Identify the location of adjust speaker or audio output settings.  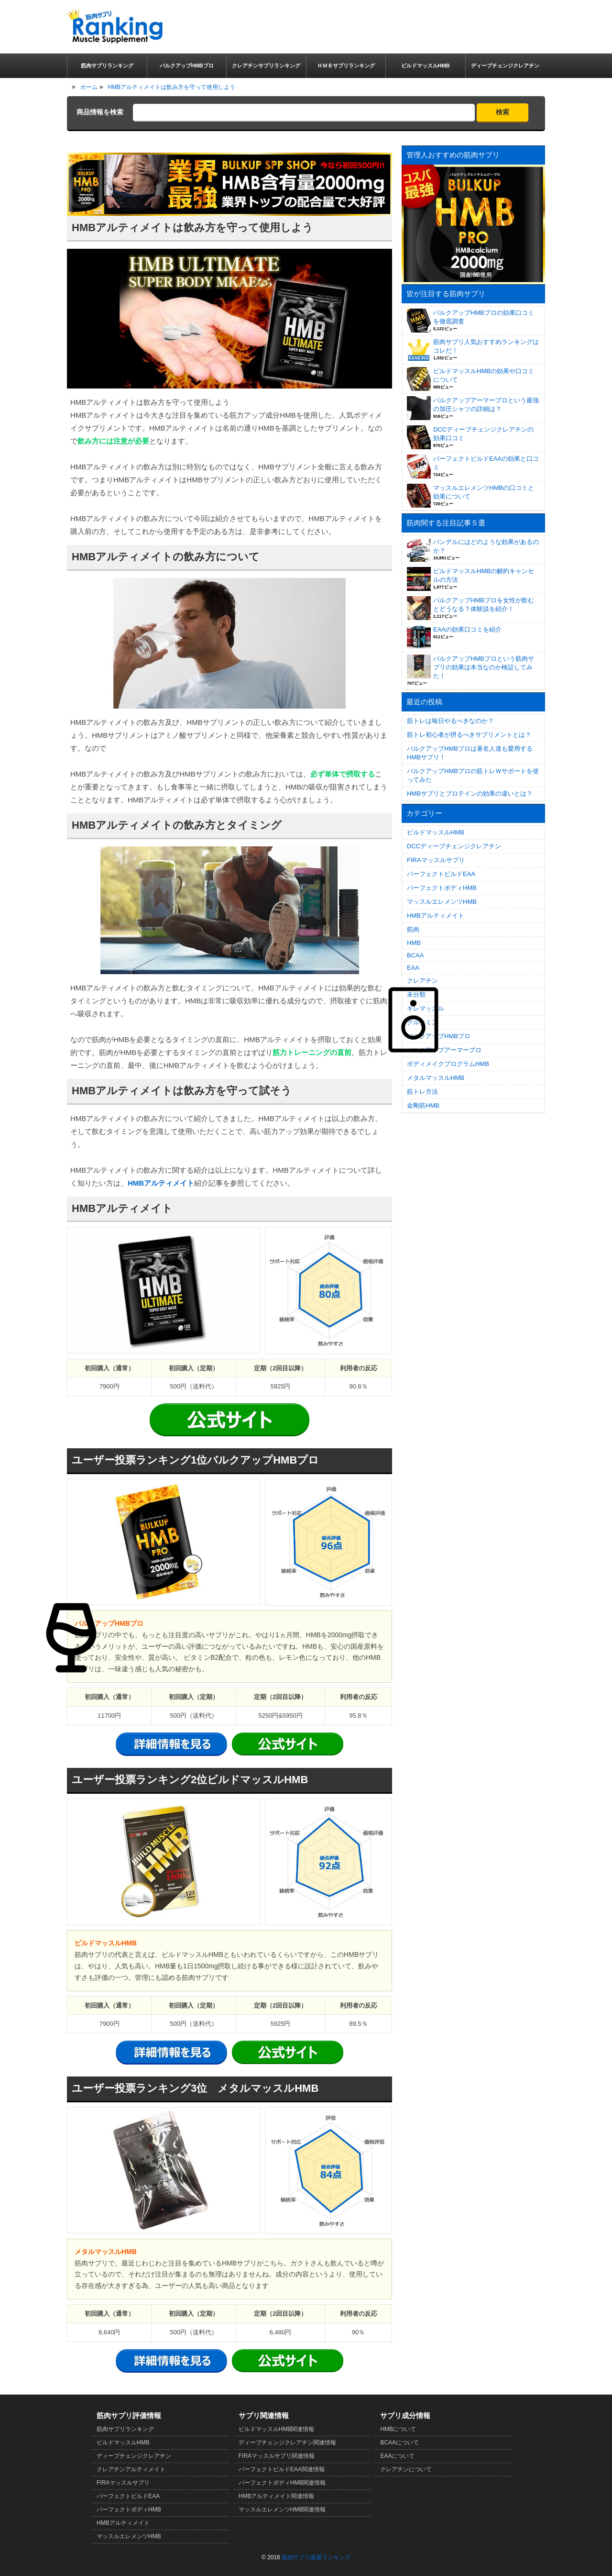
(413, 1020).